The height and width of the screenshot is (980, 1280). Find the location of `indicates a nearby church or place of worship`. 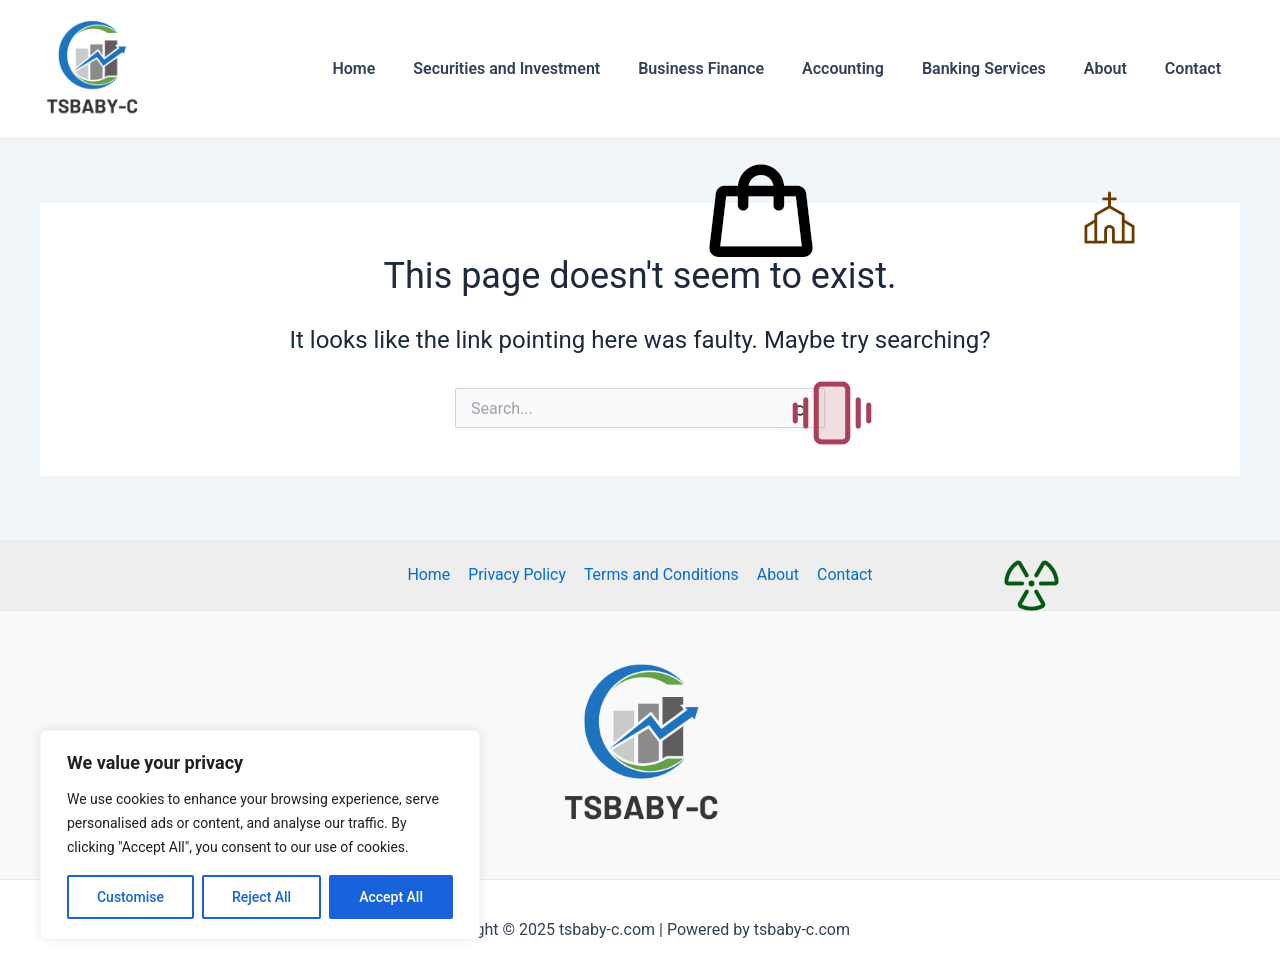

indicates a nearby church or place of worship is located at coordinates (1109, 220).